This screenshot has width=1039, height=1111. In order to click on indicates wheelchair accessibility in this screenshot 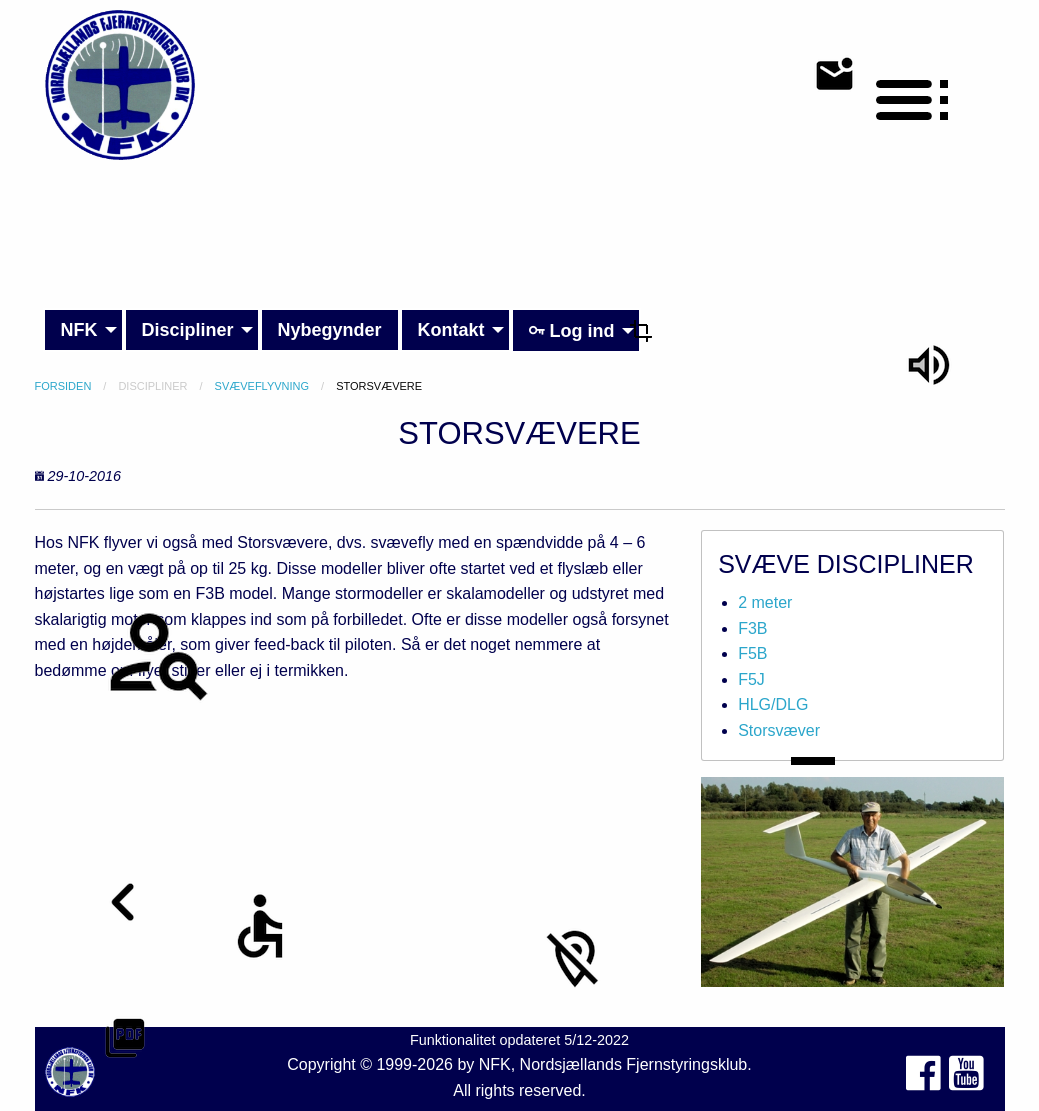, I will do `click(260, 926)`.